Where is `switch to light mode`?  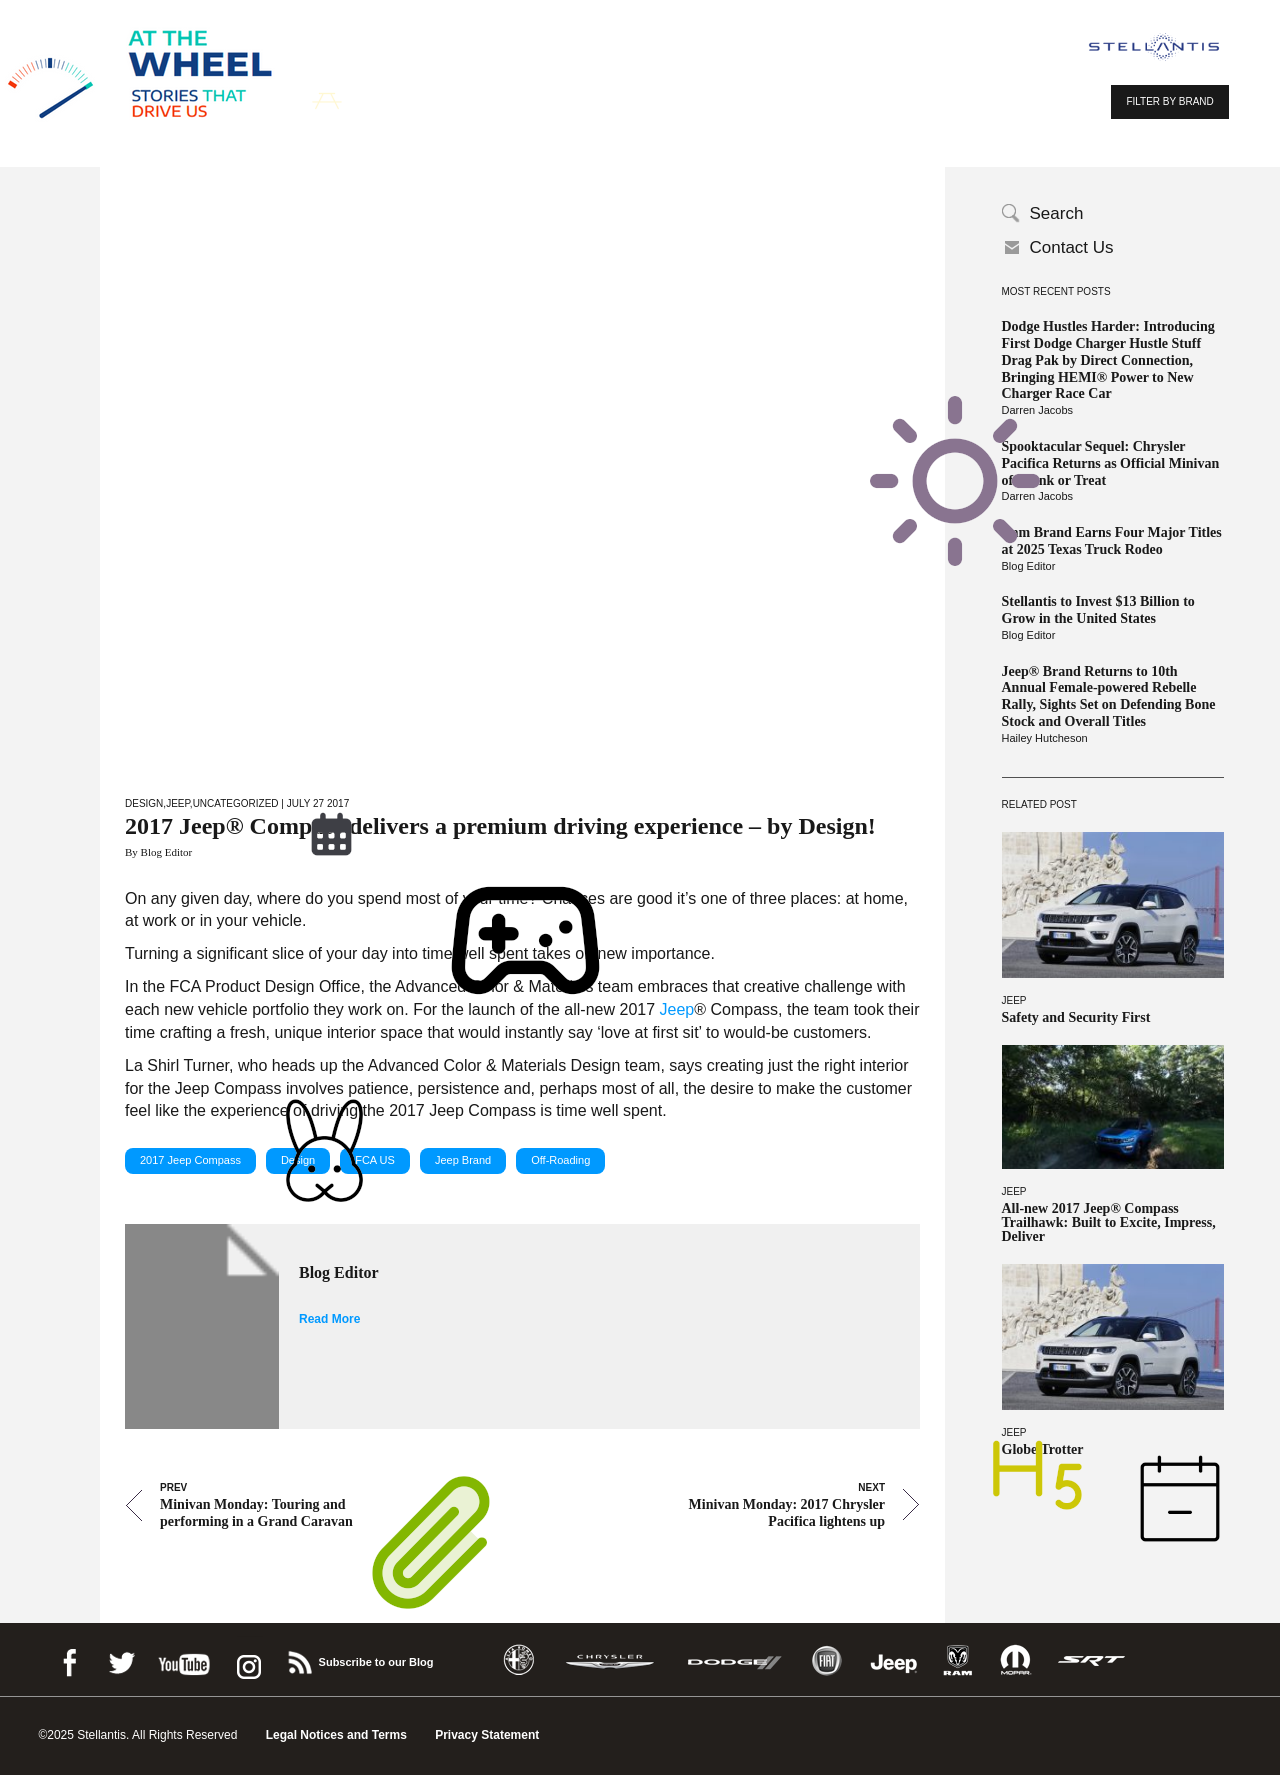
switch to light mode is located at coordinates (955, 481).